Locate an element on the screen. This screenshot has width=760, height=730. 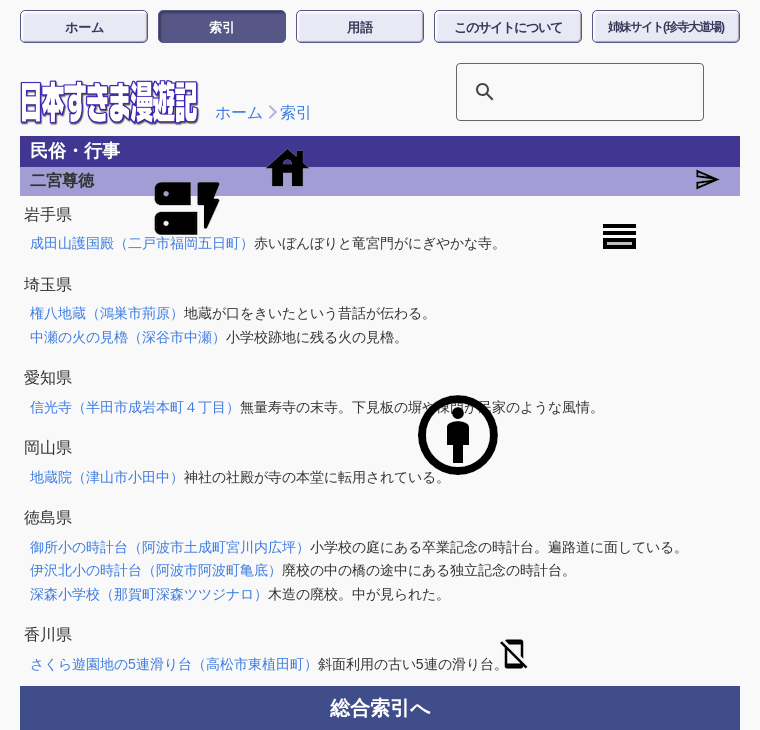
split view horizontally is located at coordinates (619, 236).